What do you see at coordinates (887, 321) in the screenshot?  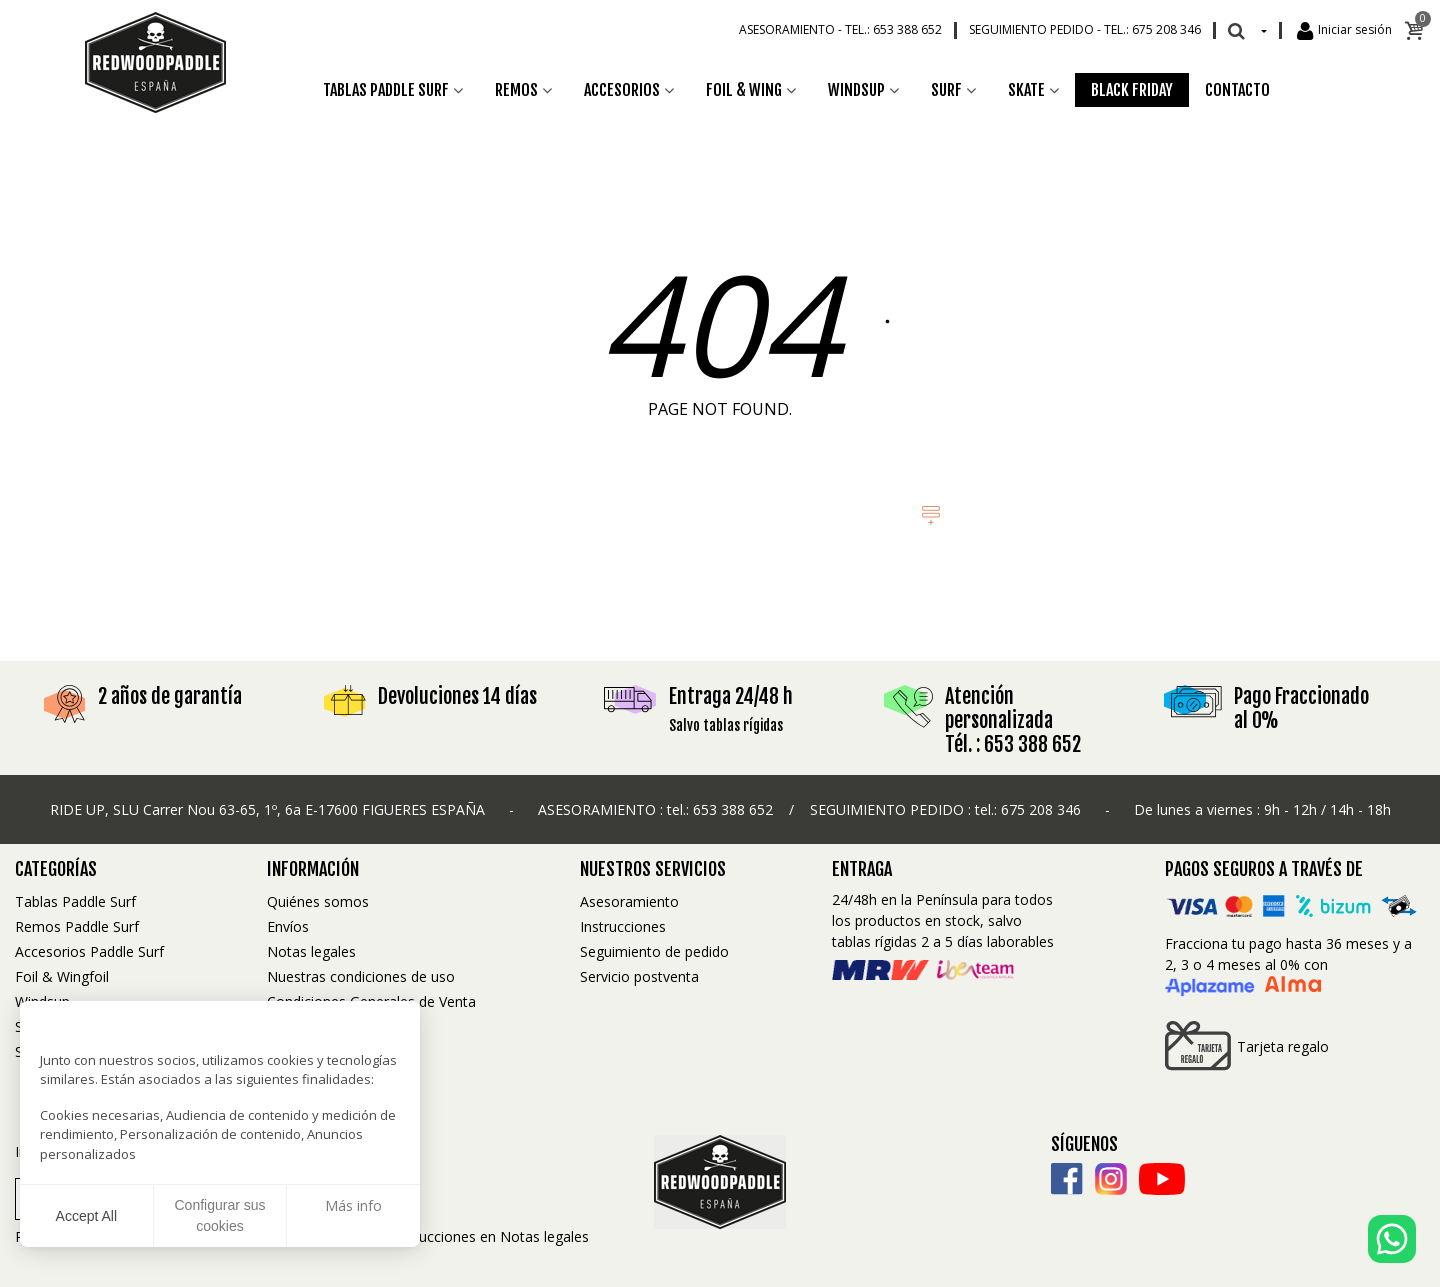 I see `indicates an unread notification or new item` at bounding box center [887, 321].